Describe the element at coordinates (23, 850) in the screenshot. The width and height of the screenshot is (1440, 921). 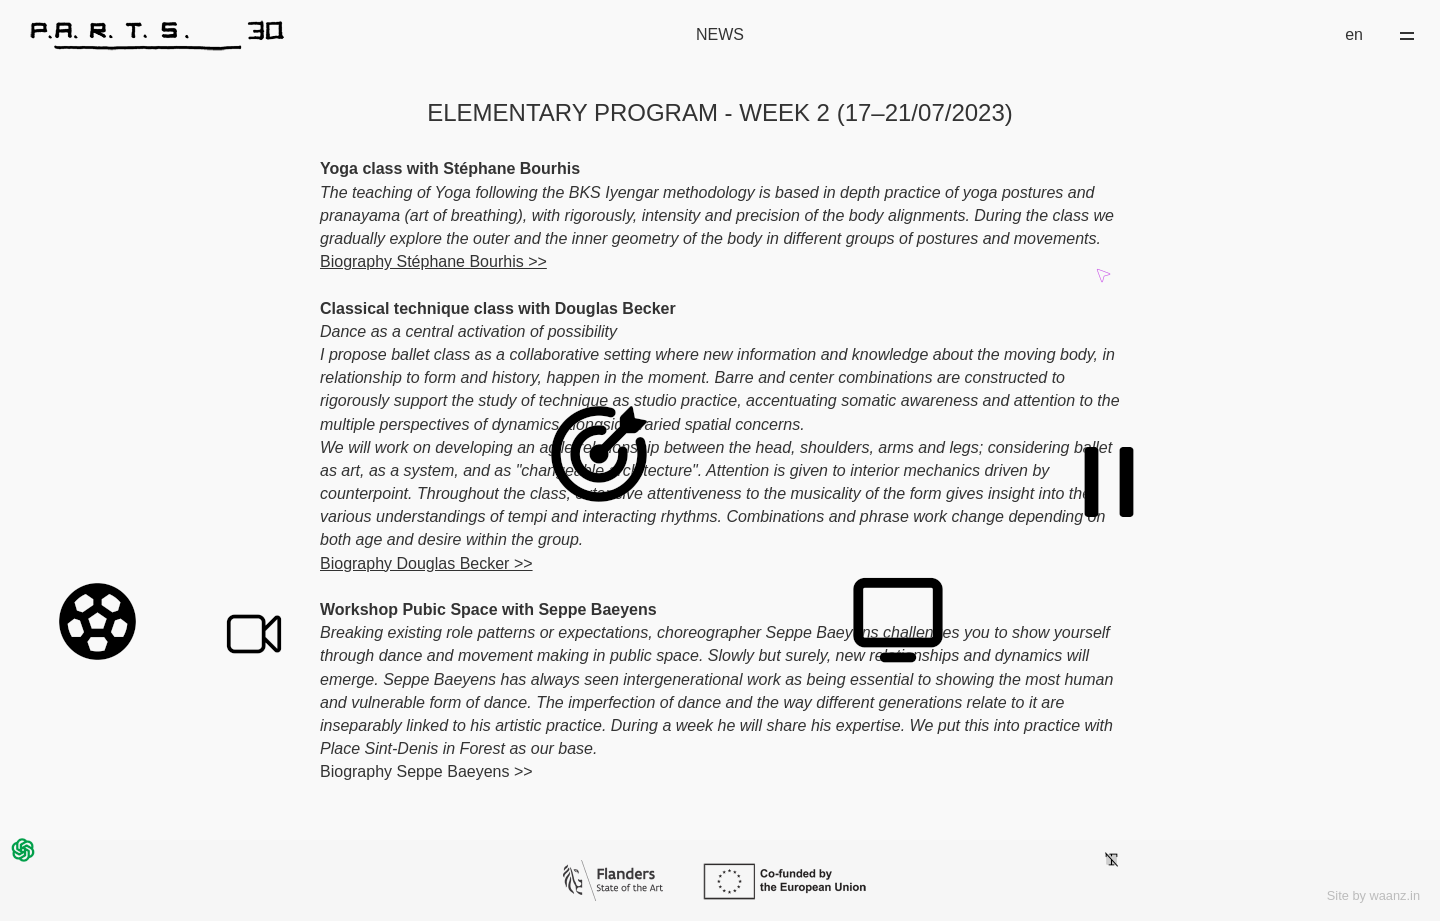
I see `access OpenAI services or ChatGPT` at that location.